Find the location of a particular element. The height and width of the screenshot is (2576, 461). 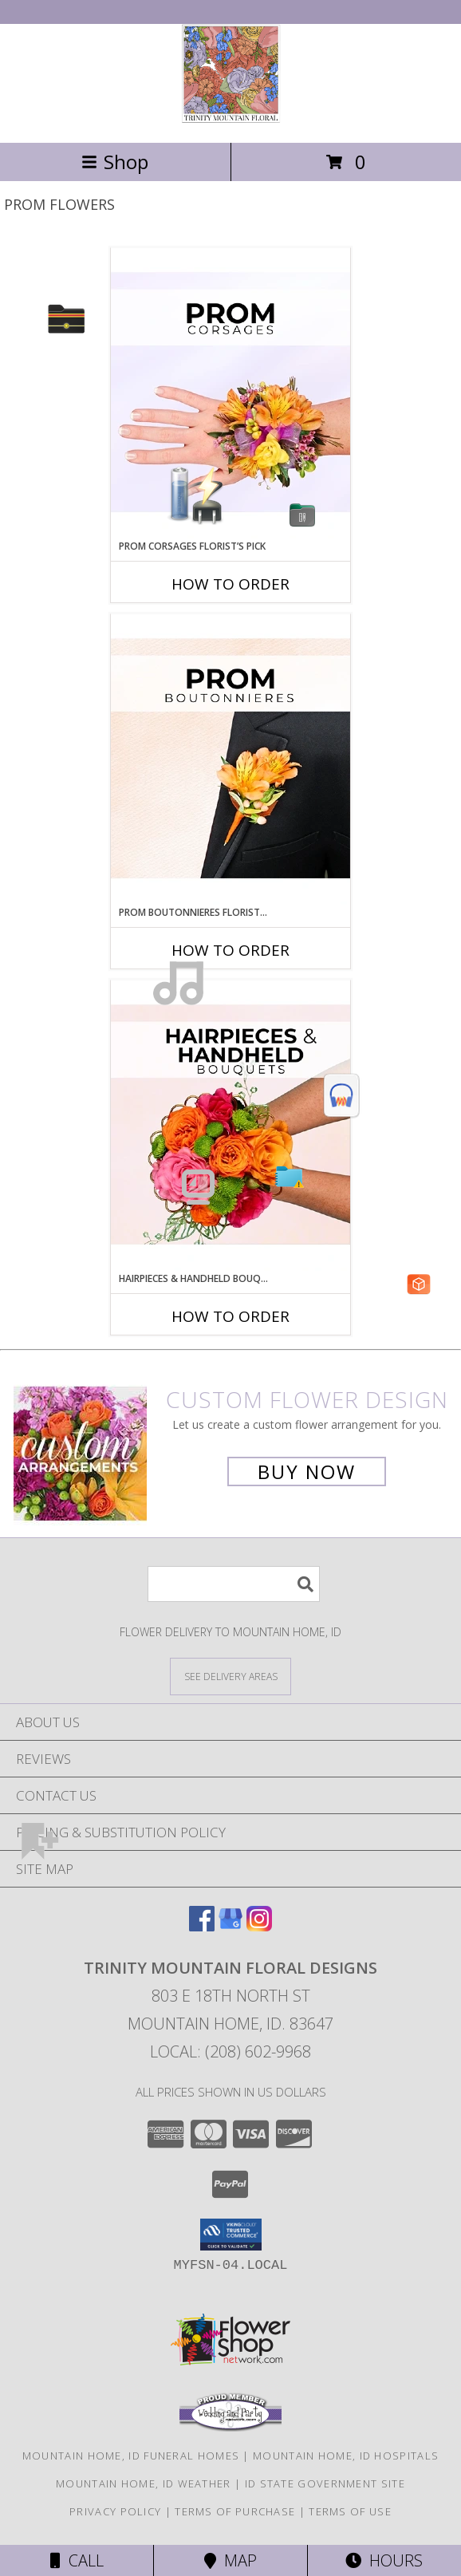

open your music folder is located at coordinates (179, 981).